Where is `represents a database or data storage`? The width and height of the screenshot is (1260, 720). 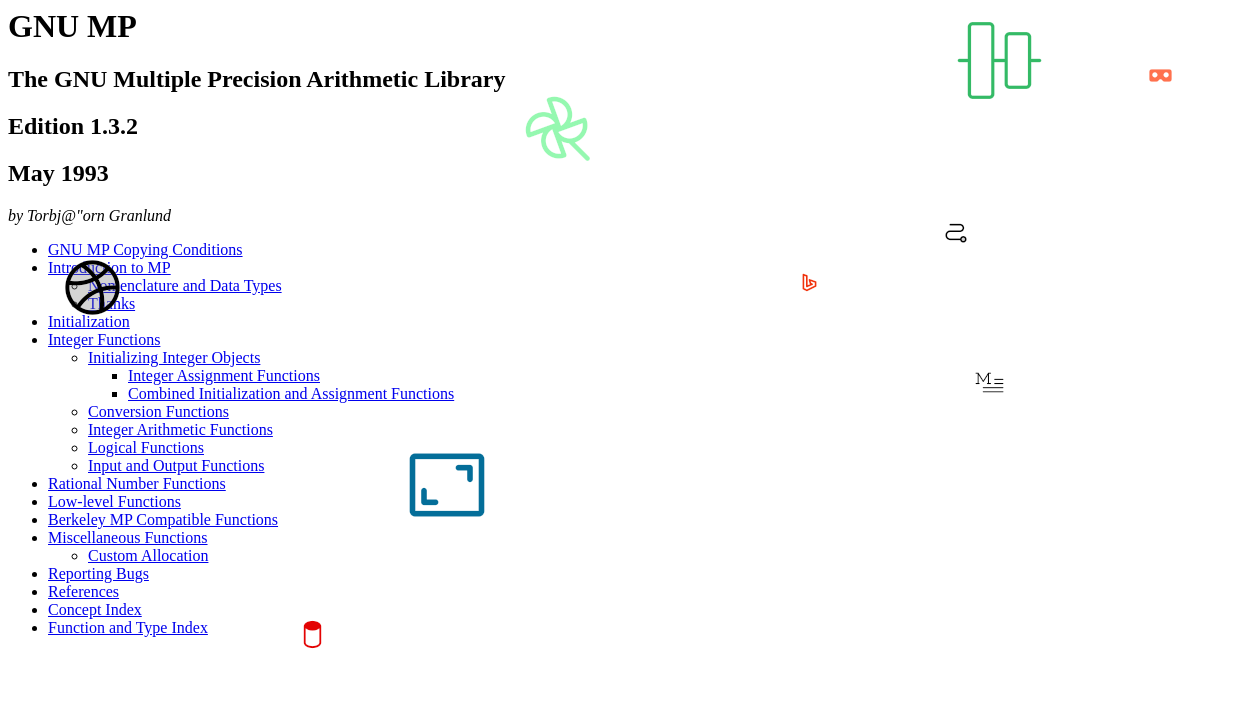 represents a database or data storage is located at coordinates (312, 634).